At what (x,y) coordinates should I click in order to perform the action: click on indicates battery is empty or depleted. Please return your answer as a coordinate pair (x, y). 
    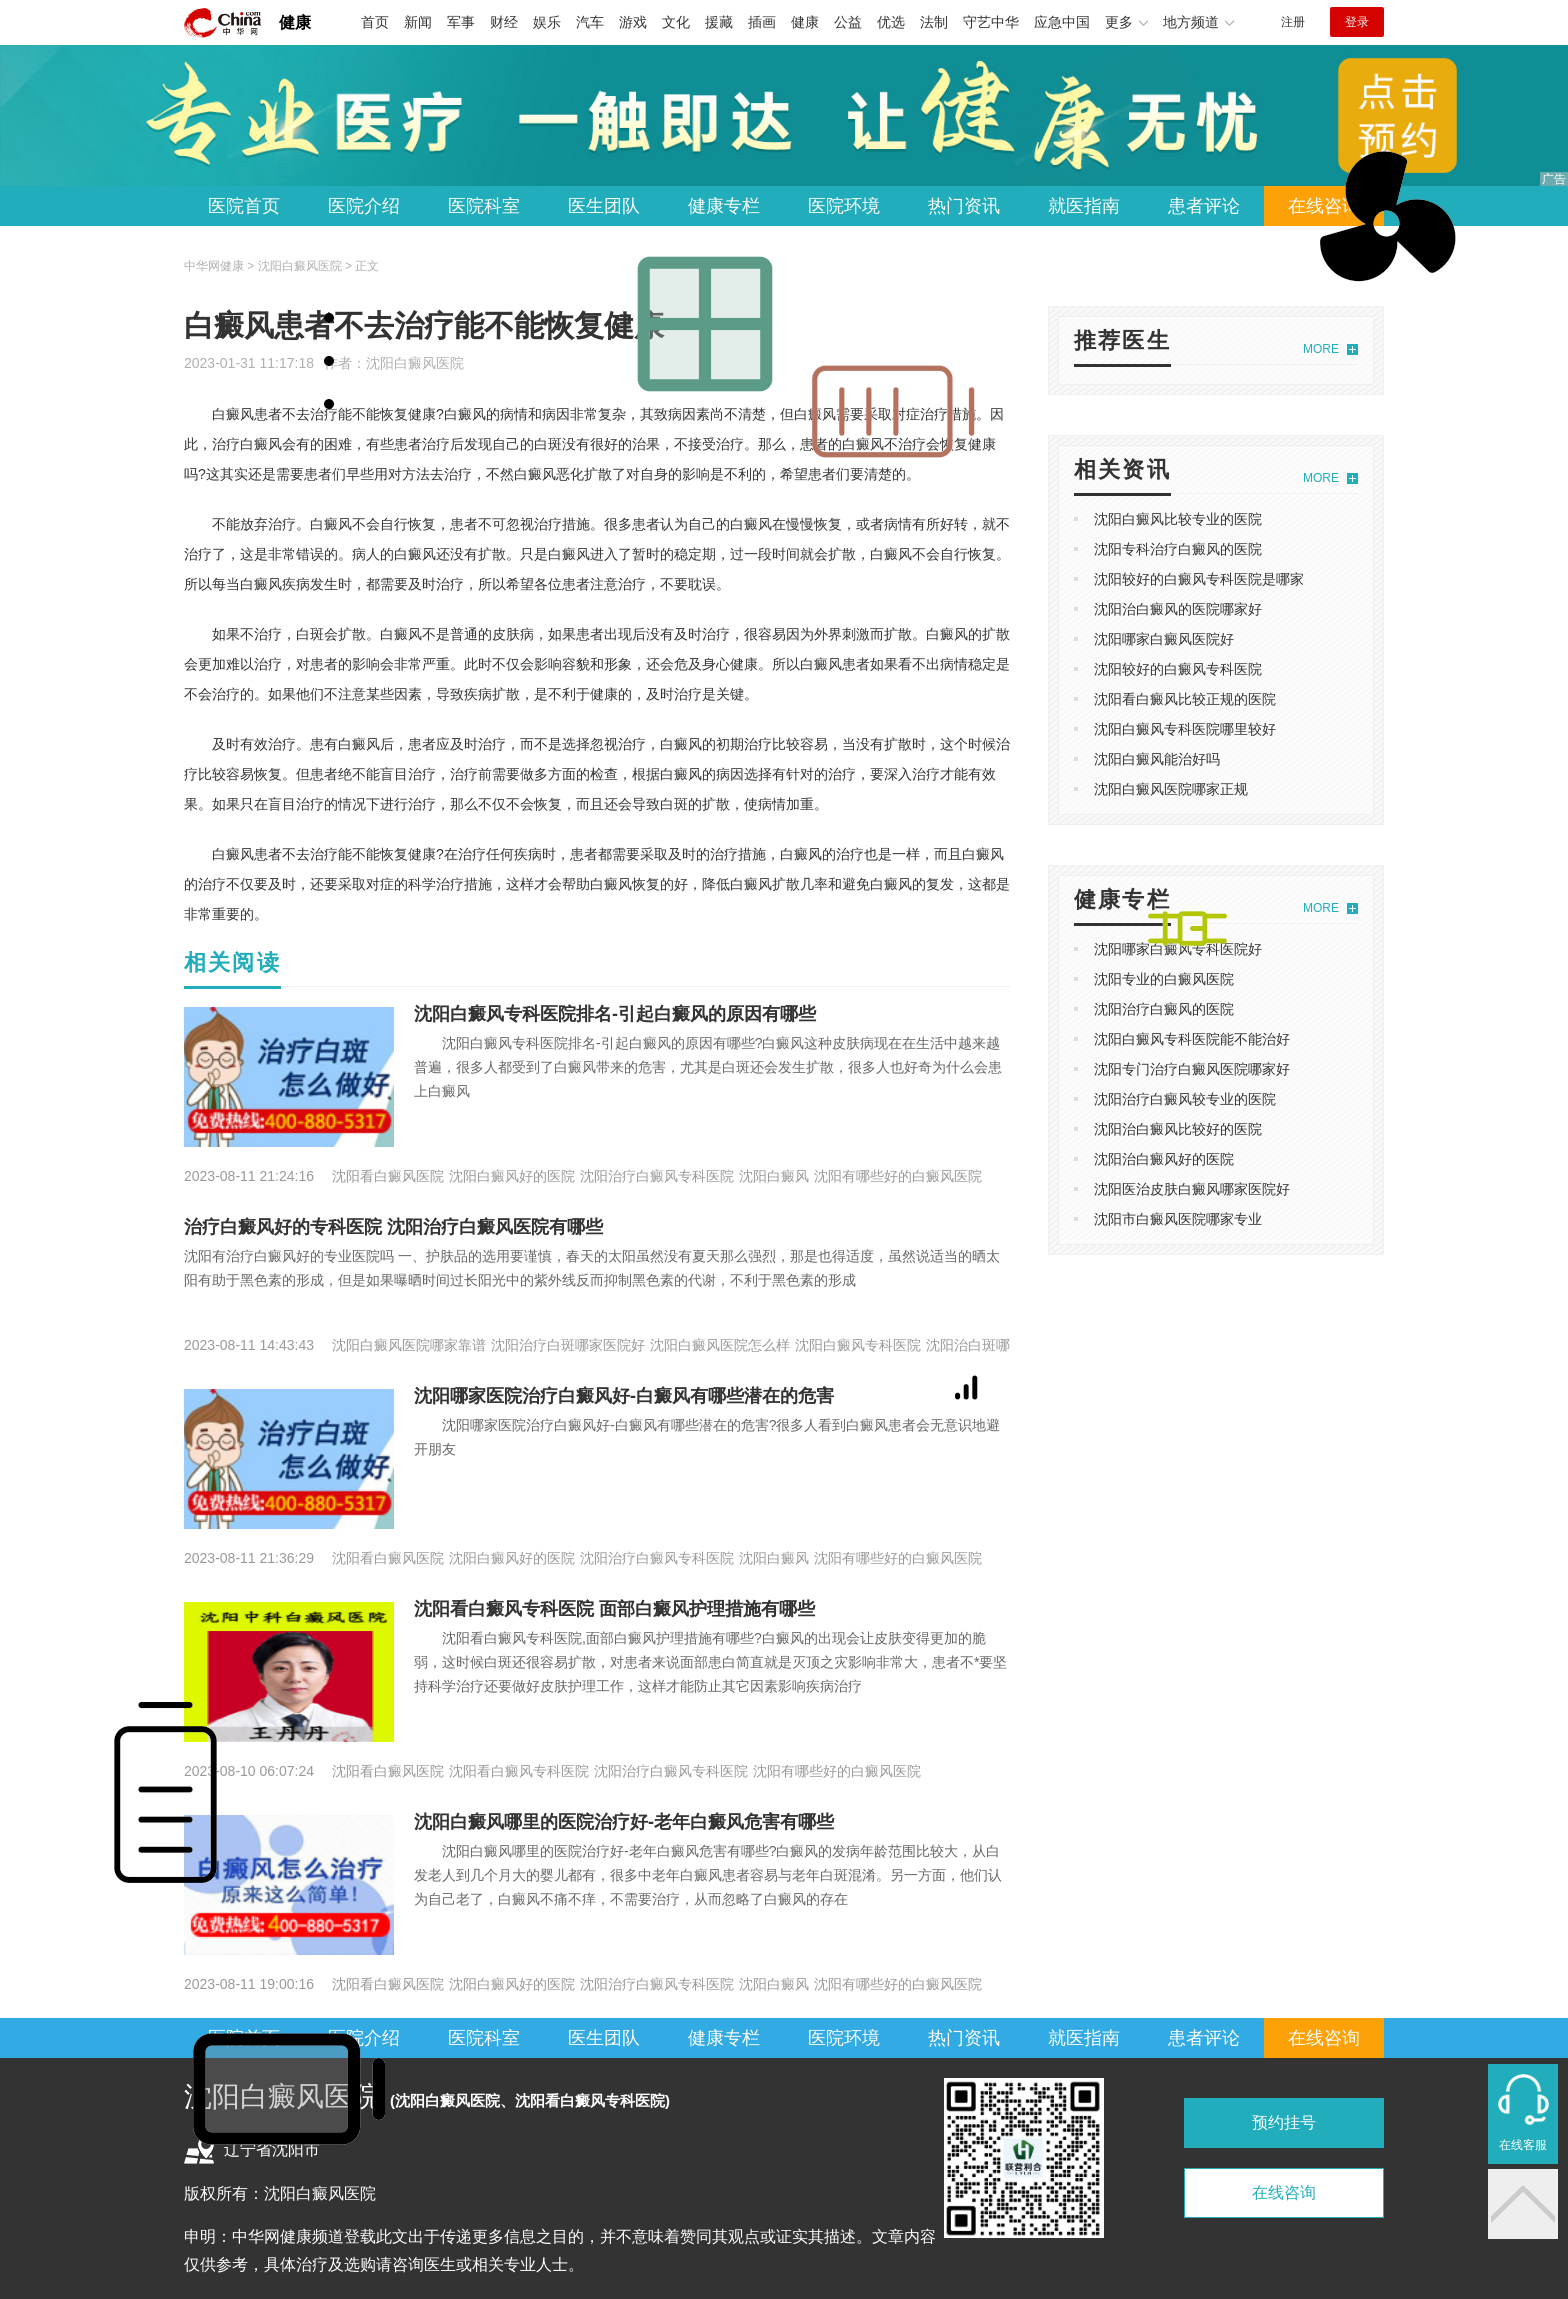
    Looking at the image, I should click on (286, 2089).